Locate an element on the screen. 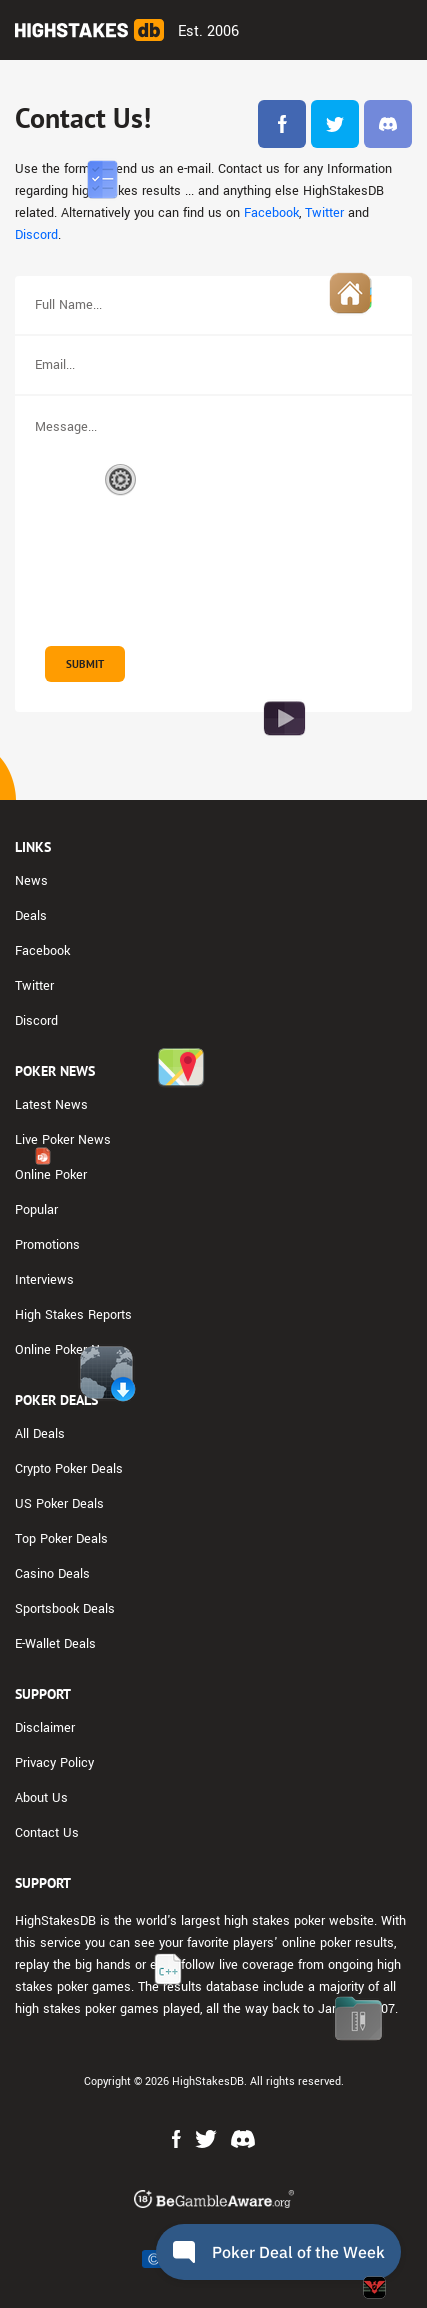 The width and height of the screenshot is (427, 2308). open gnome maps application is located at coordinates (181, 1067).